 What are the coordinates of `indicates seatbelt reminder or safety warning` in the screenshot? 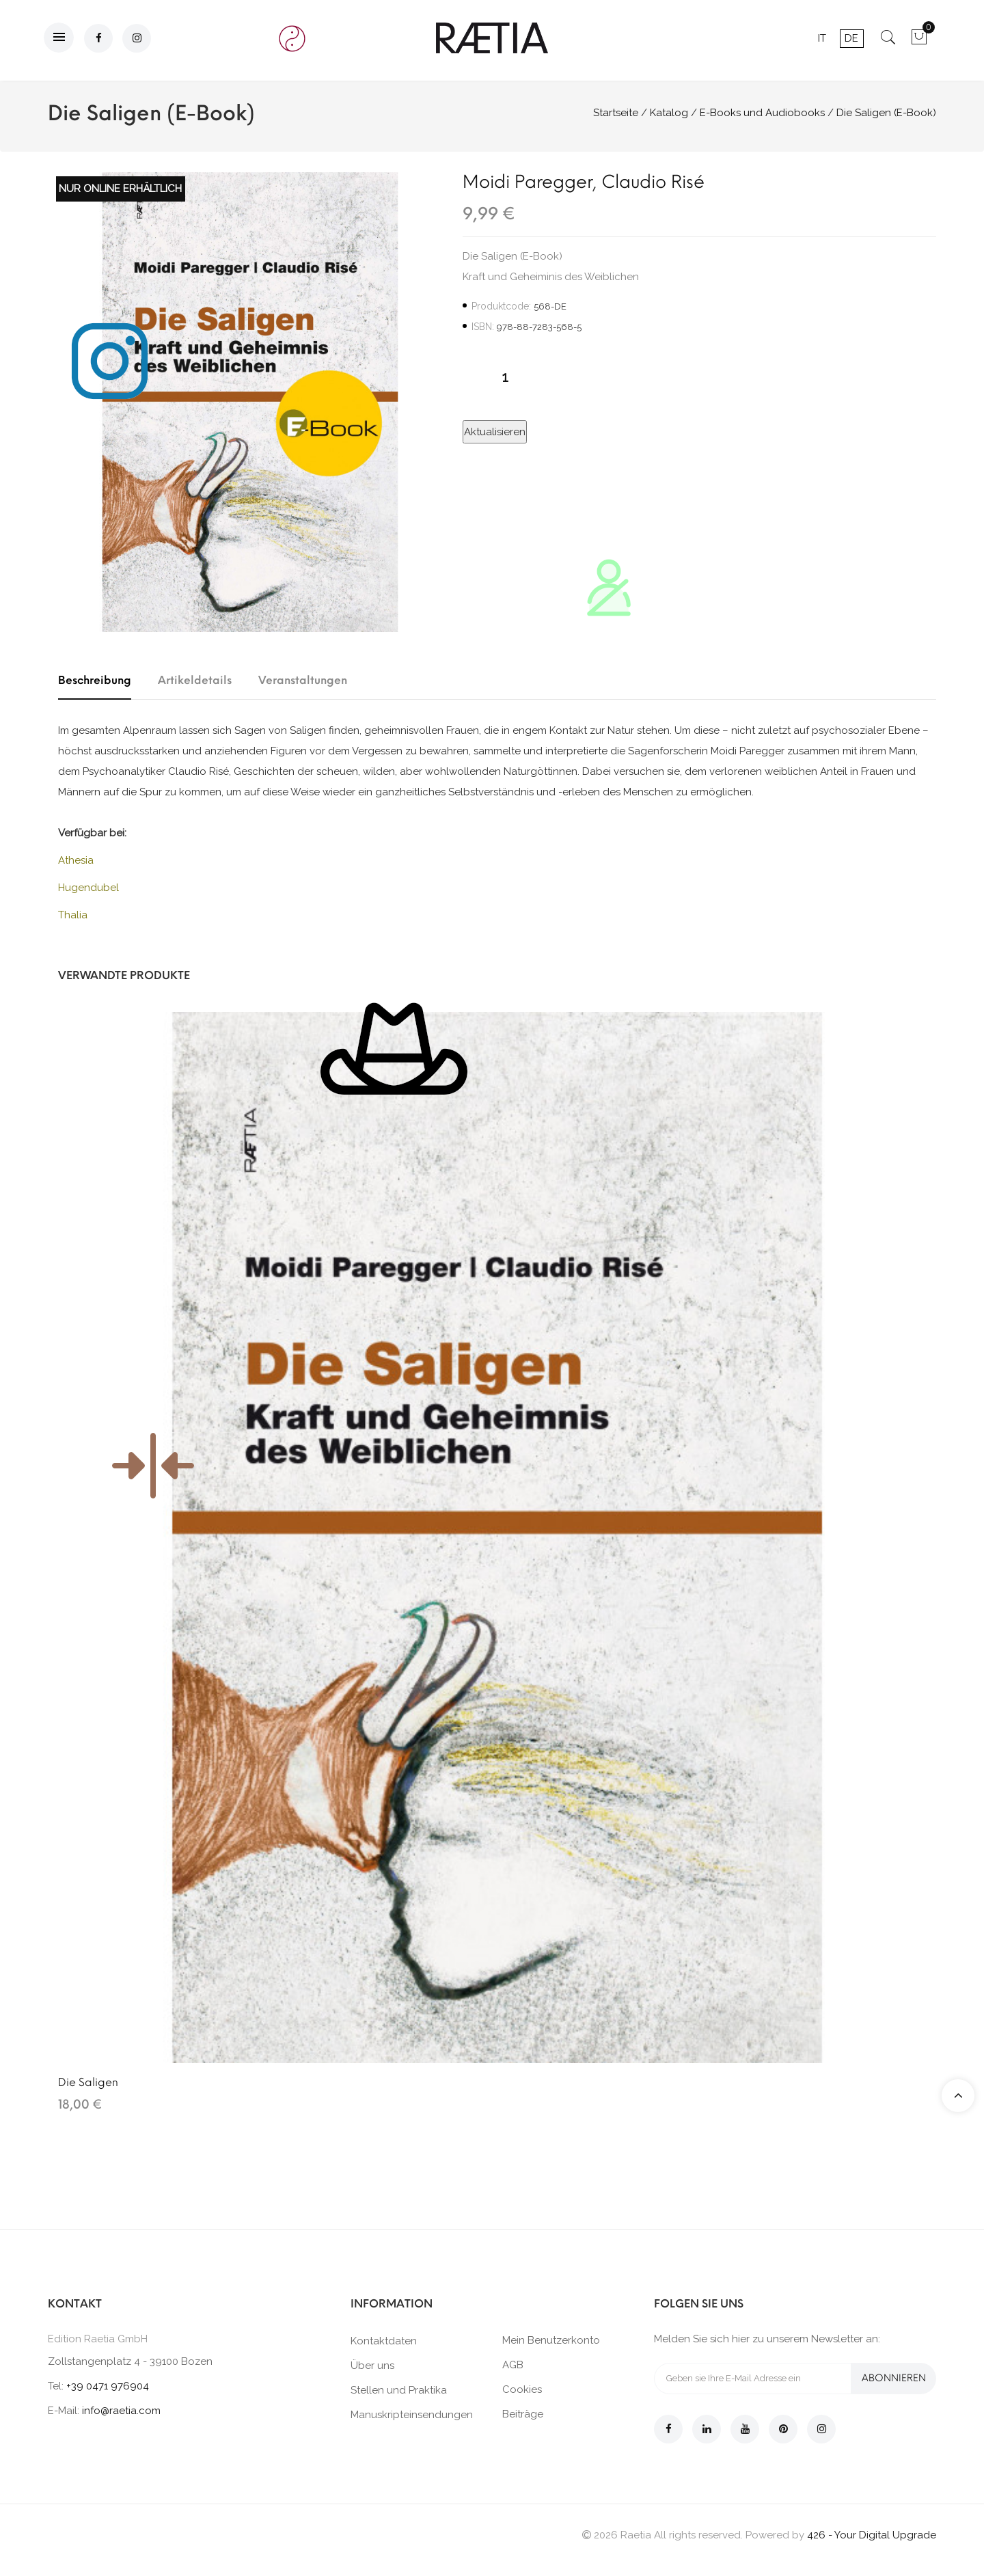 It's located at (609, 588).